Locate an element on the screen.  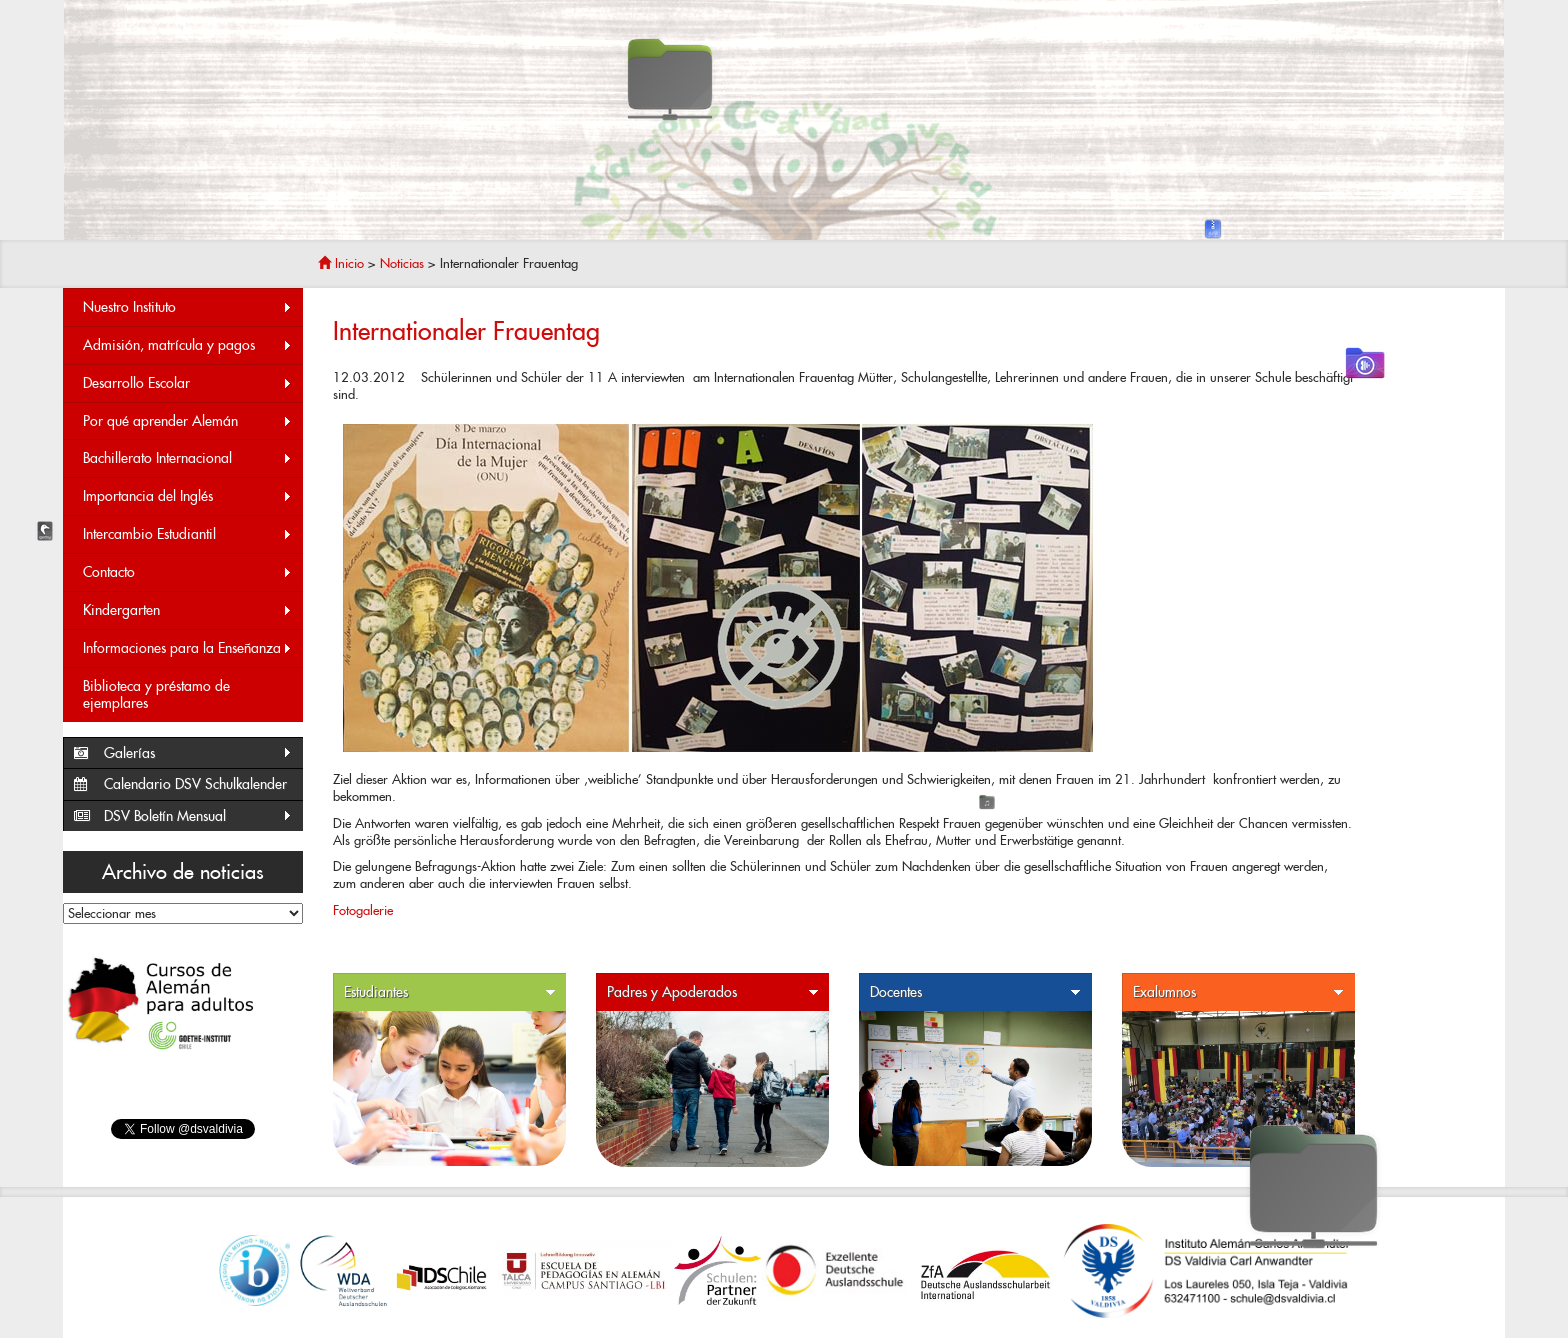
access a remote or network folder is located at coordinates (670, 78).